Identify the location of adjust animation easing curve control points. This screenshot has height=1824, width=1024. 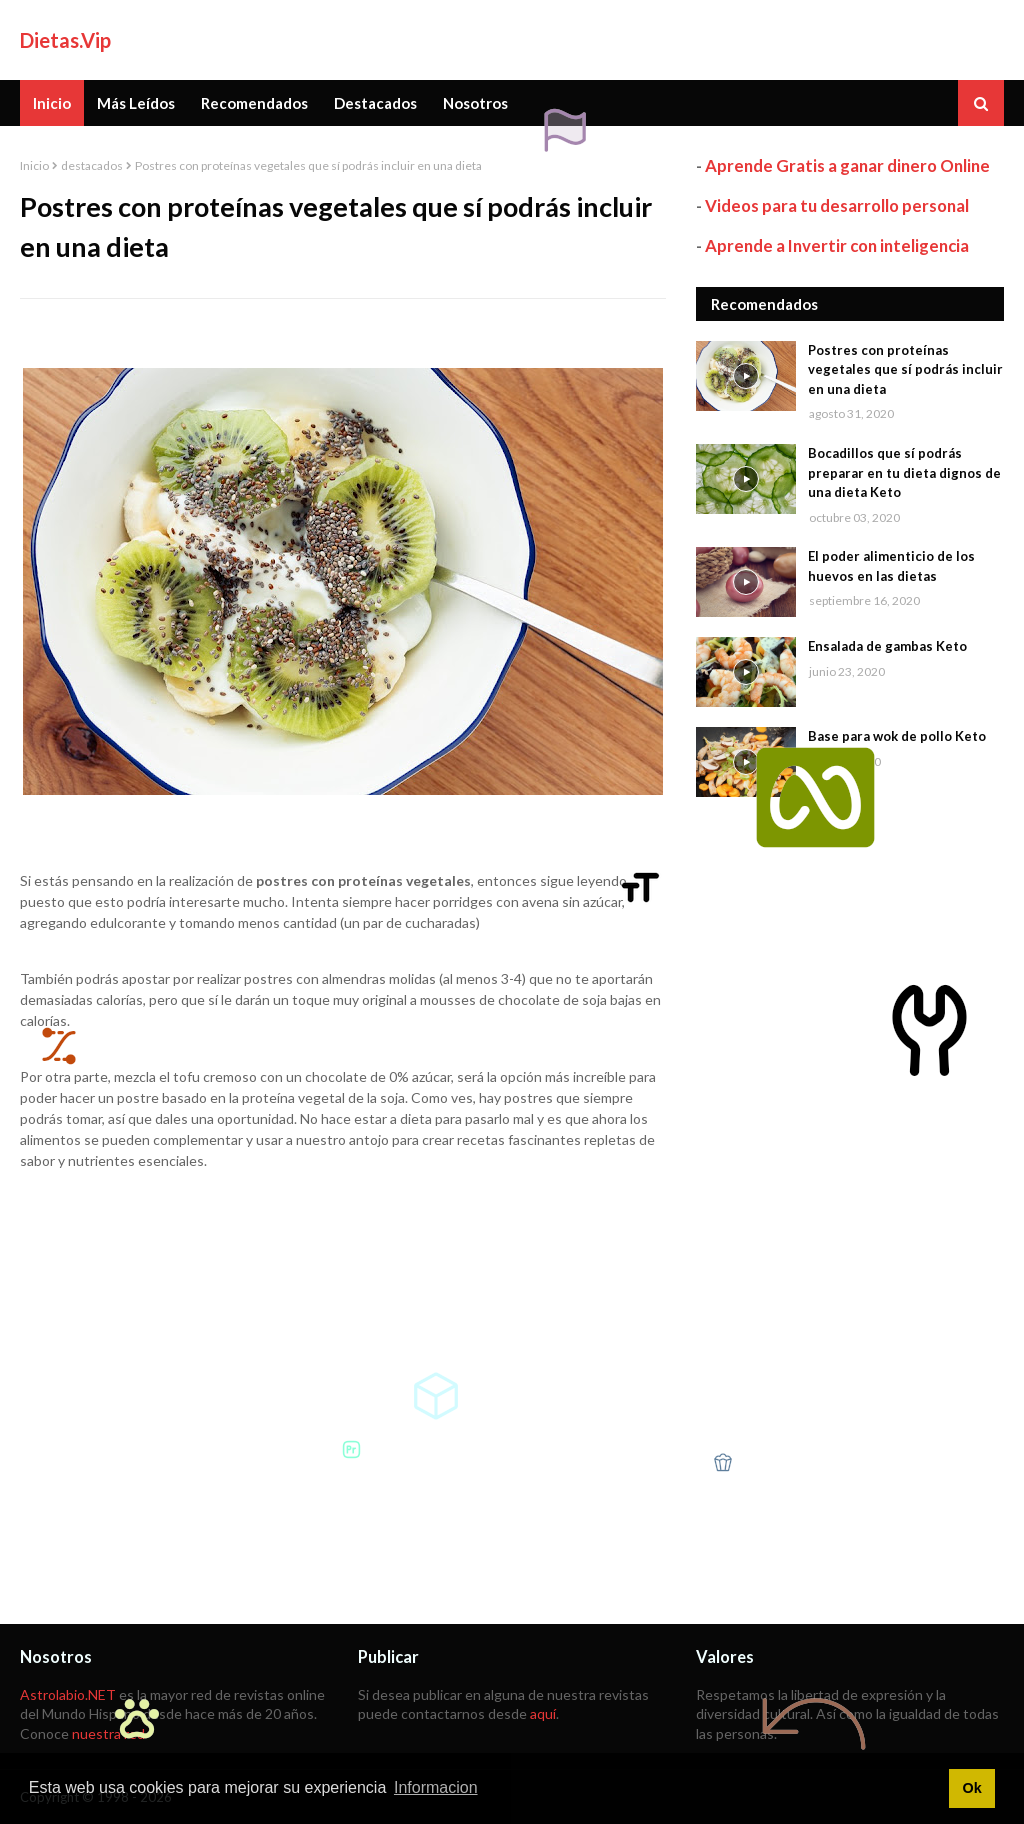
(59, 1046).